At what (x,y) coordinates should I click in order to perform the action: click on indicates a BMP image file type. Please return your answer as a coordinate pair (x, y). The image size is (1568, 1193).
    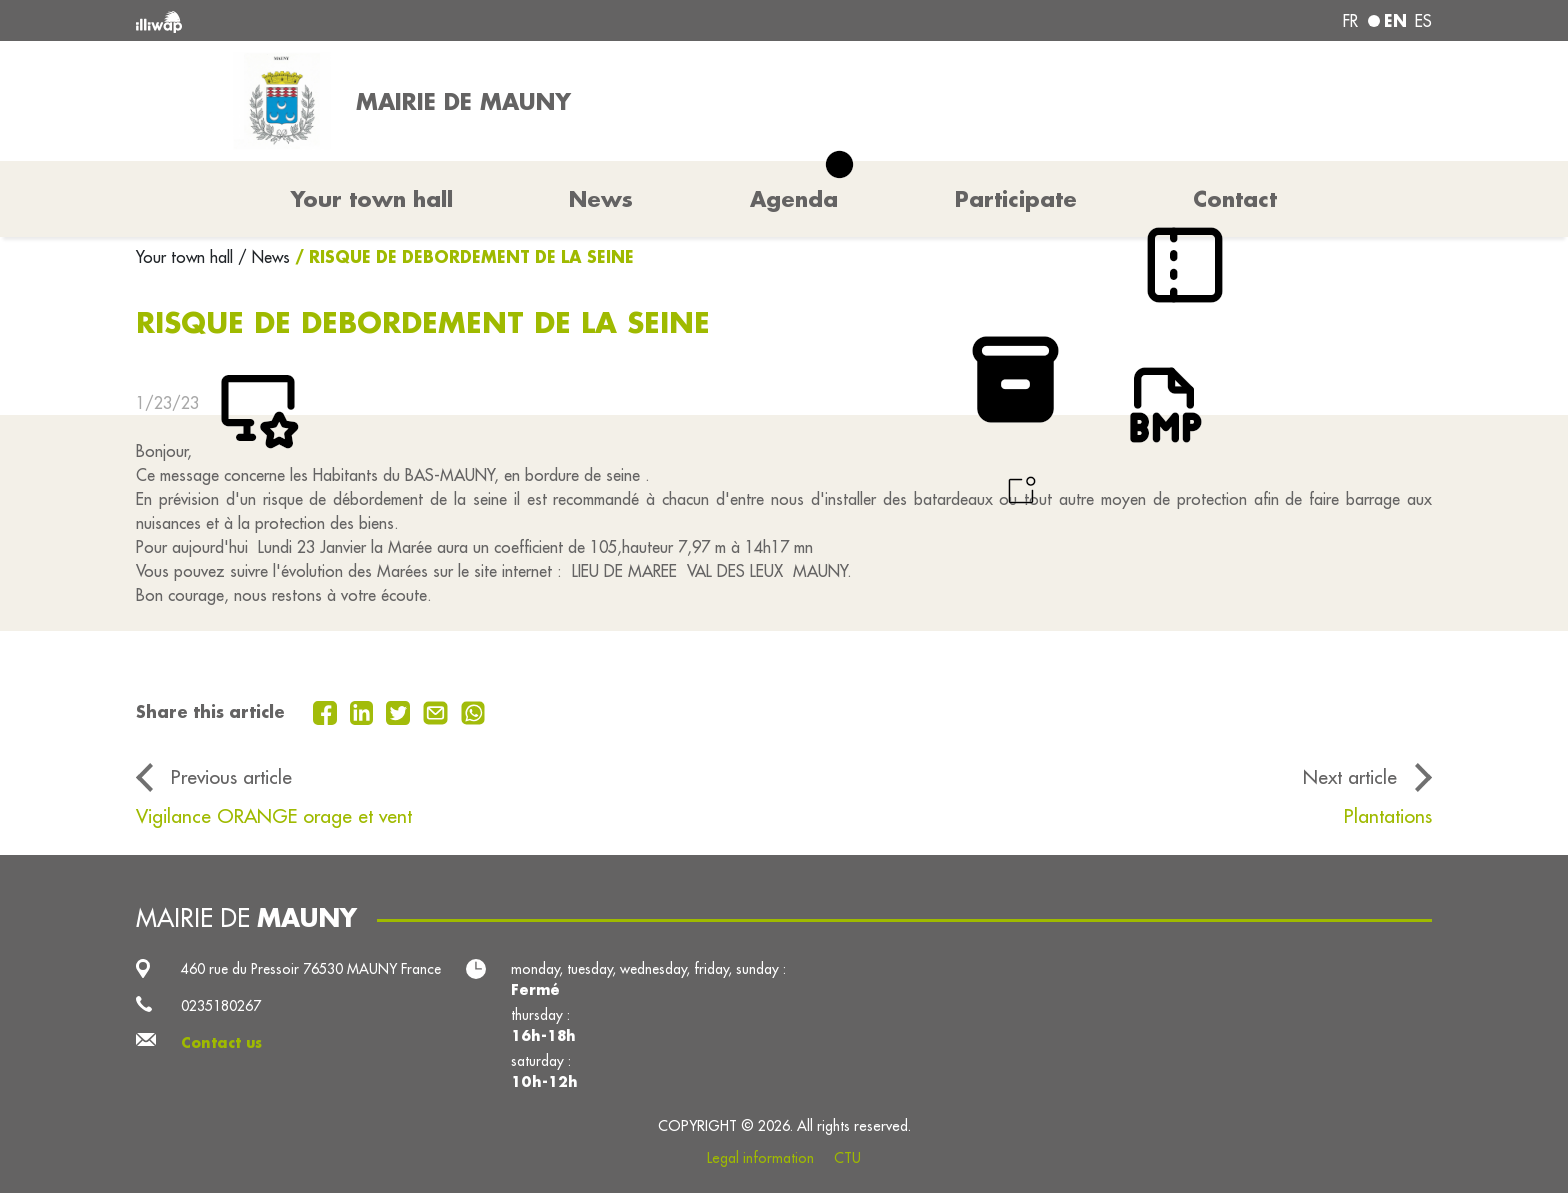
    Looking at the image, I should click on (1164, 405).